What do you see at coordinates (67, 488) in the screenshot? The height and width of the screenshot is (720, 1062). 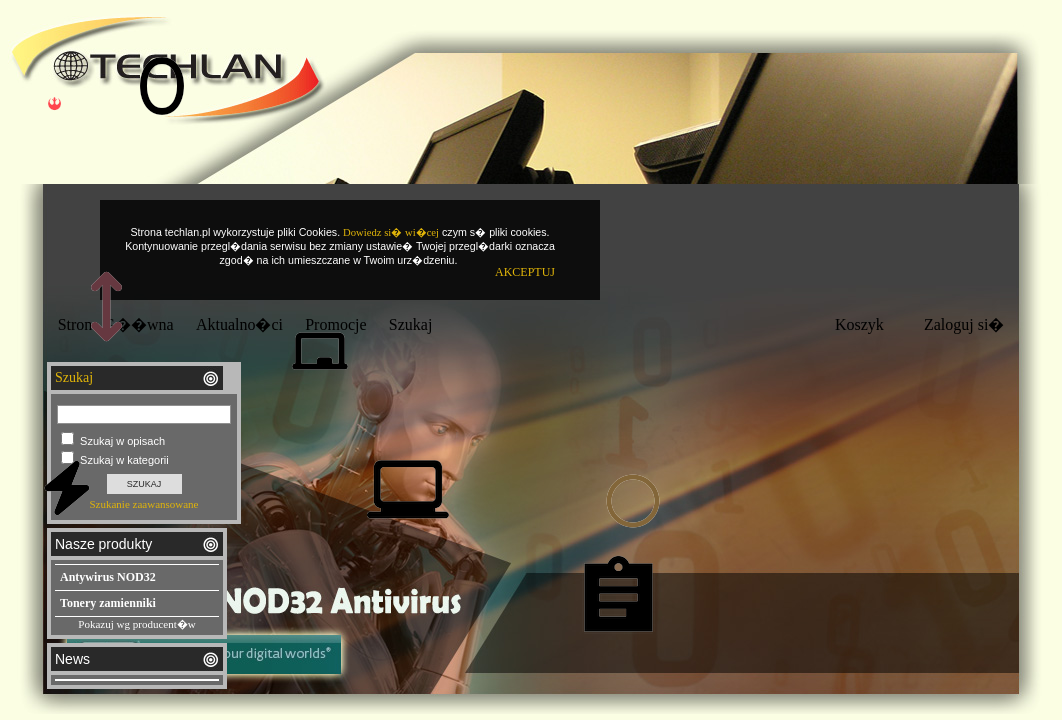 I see `indicates quick actions or flash features` at bounding box center [67, 488].